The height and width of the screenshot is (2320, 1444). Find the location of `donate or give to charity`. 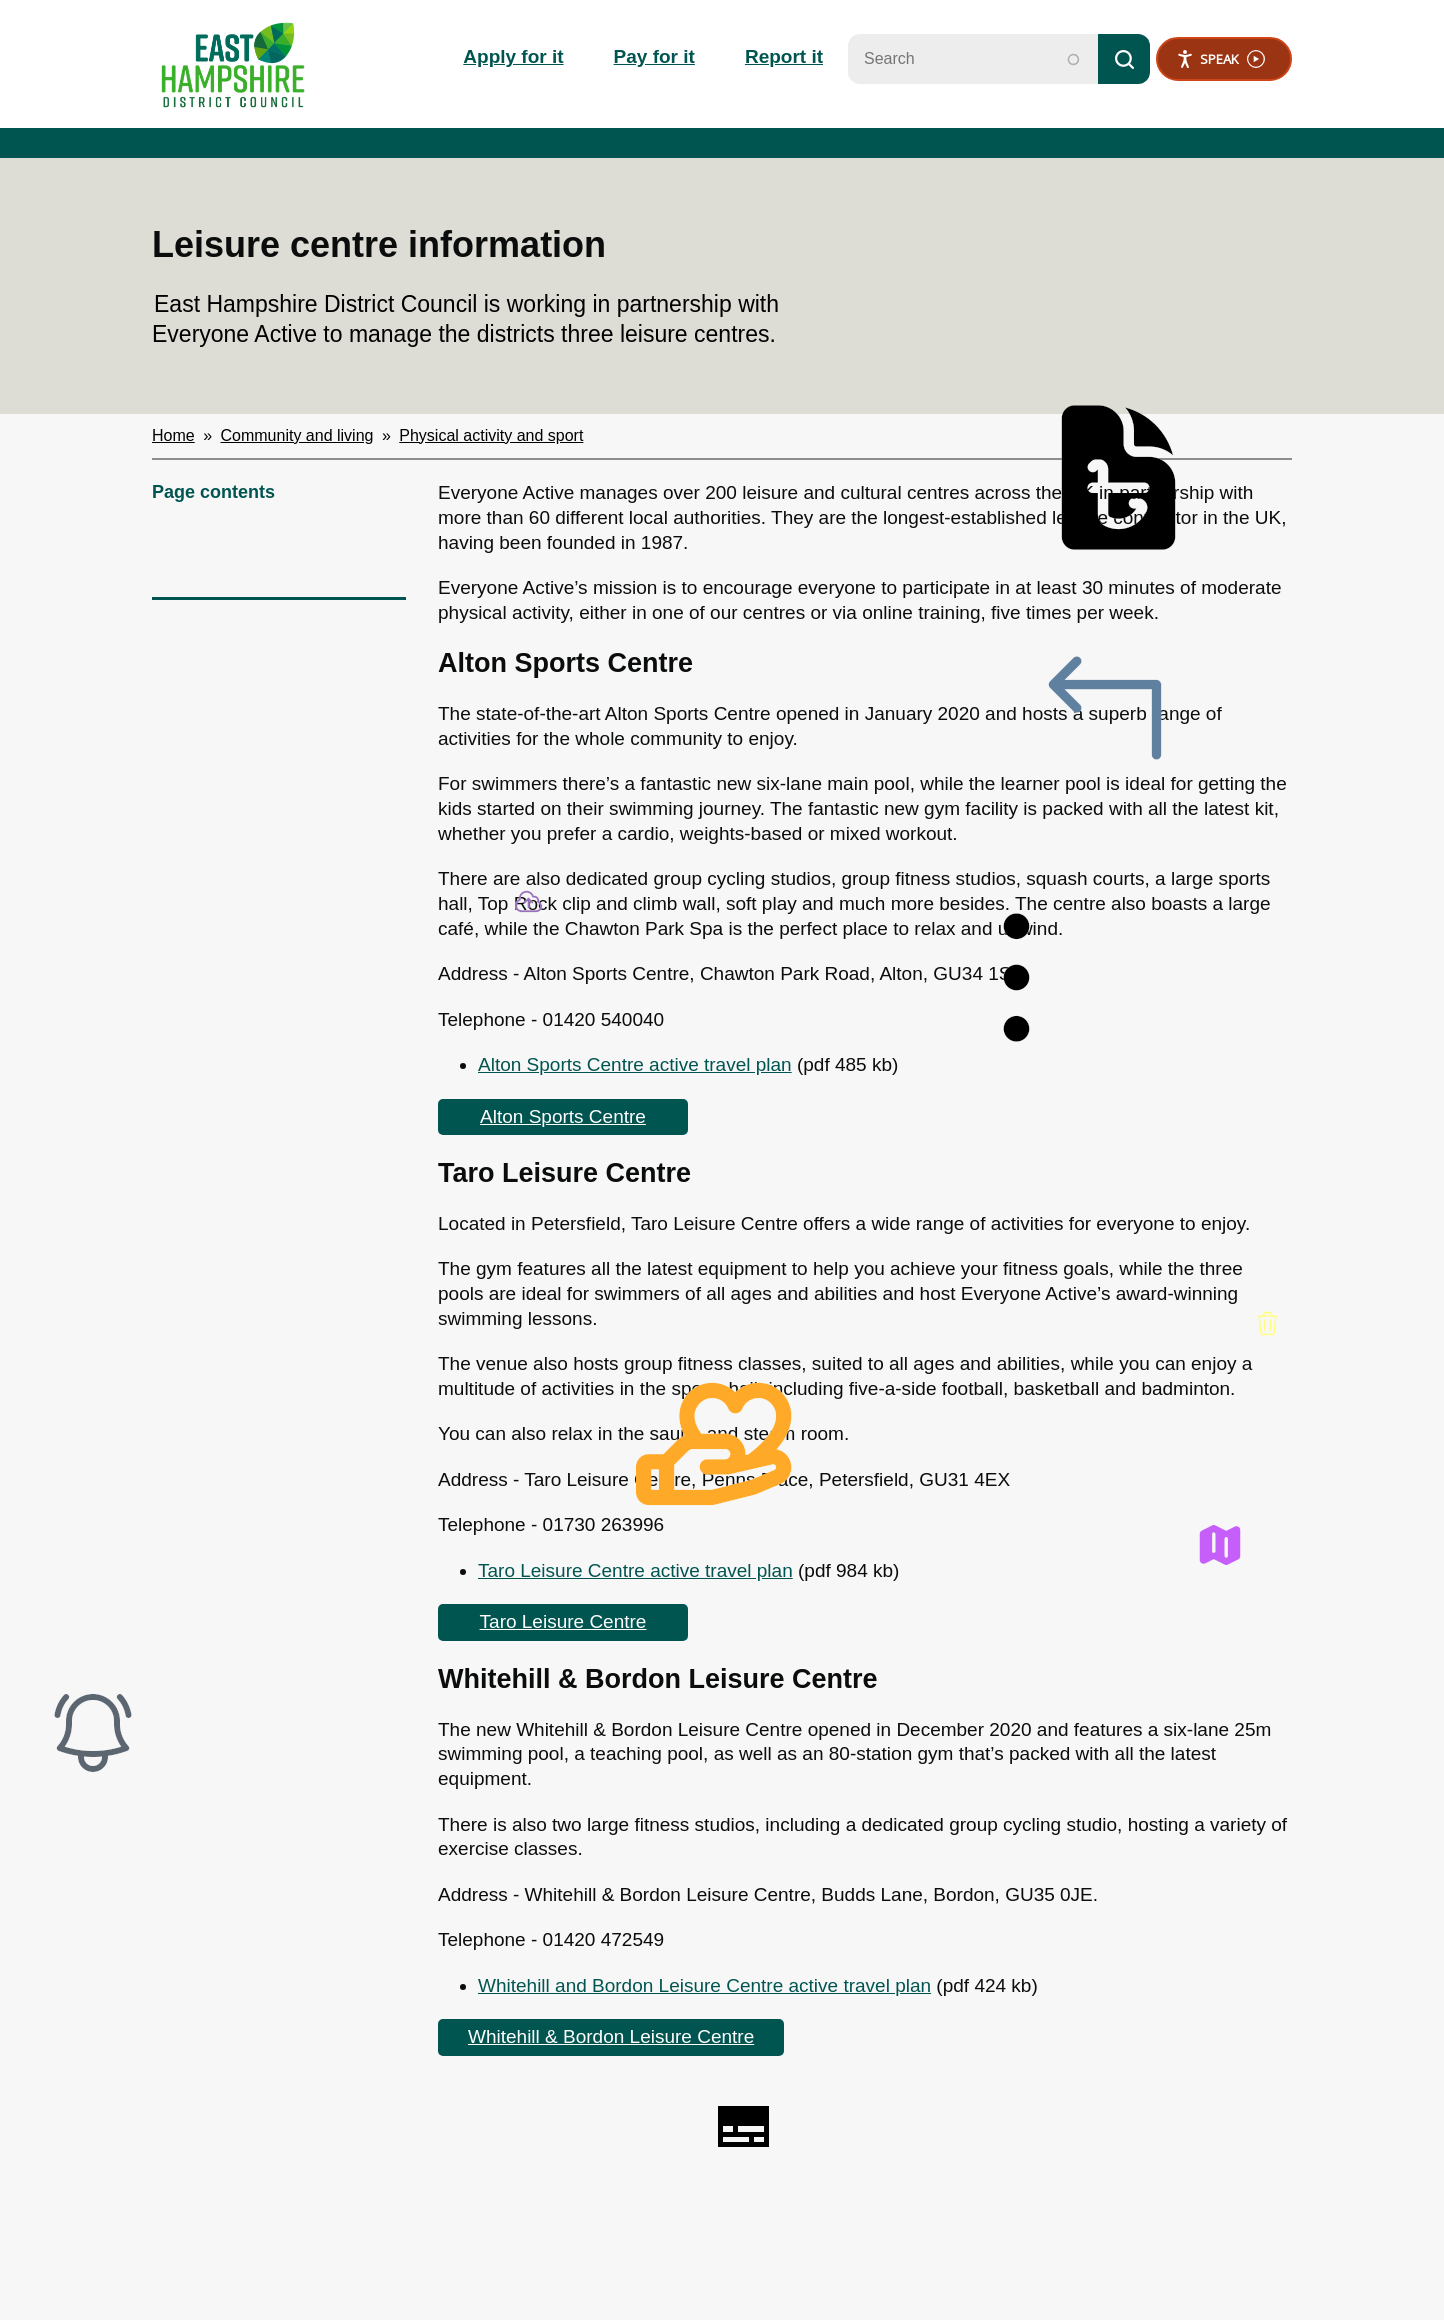

donate or give to charity is located at coordinates (717, 1446).